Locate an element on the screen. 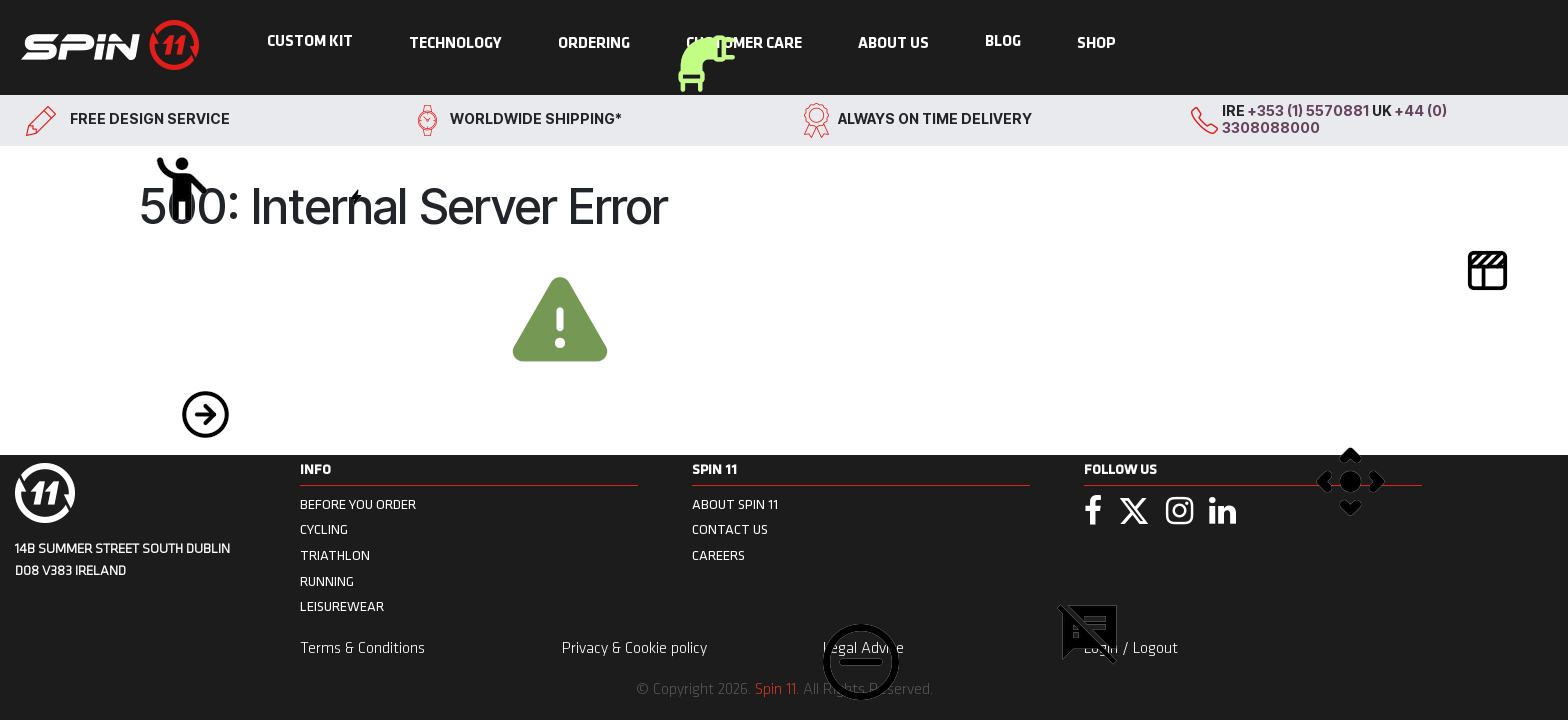  plumbing or pipe connection settings is located at coordinates (704, 61).